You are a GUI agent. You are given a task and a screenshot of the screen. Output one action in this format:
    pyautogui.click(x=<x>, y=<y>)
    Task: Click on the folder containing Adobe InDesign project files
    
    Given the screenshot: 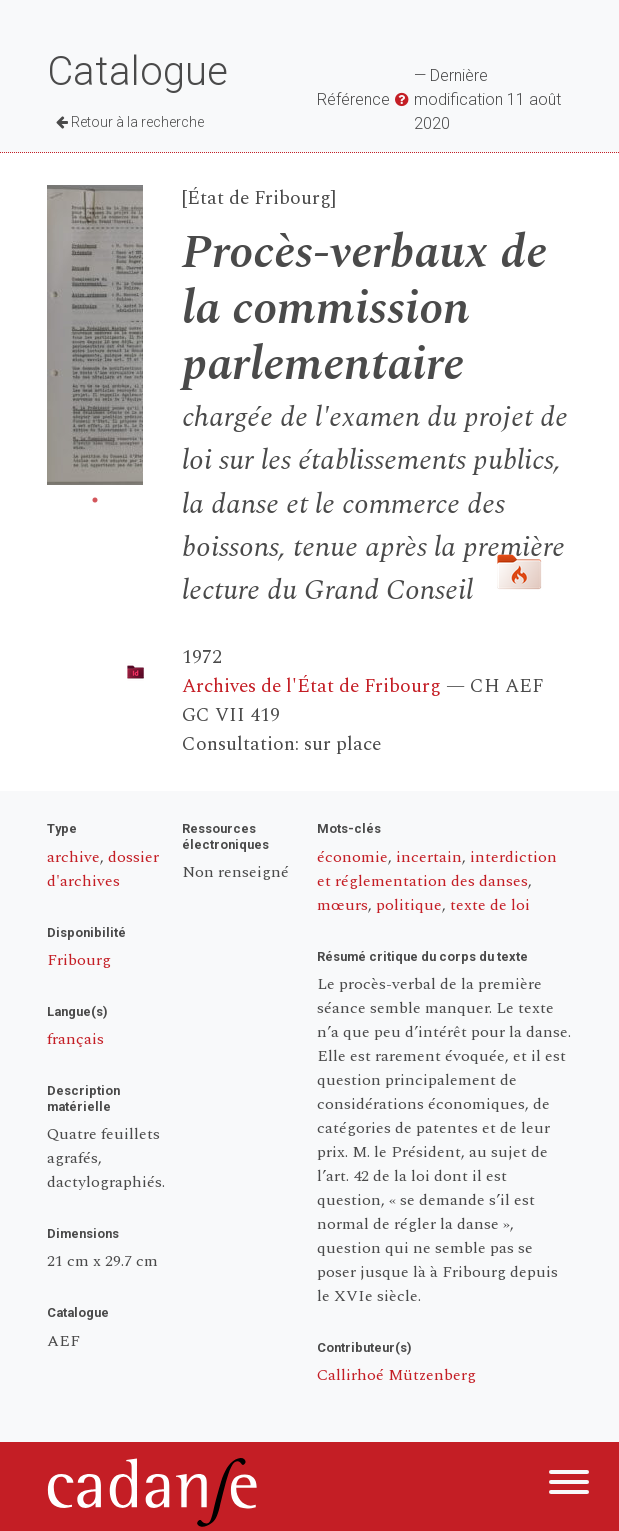 What is the action you would take?
    pyautogui.click(x=135, y=672)
    